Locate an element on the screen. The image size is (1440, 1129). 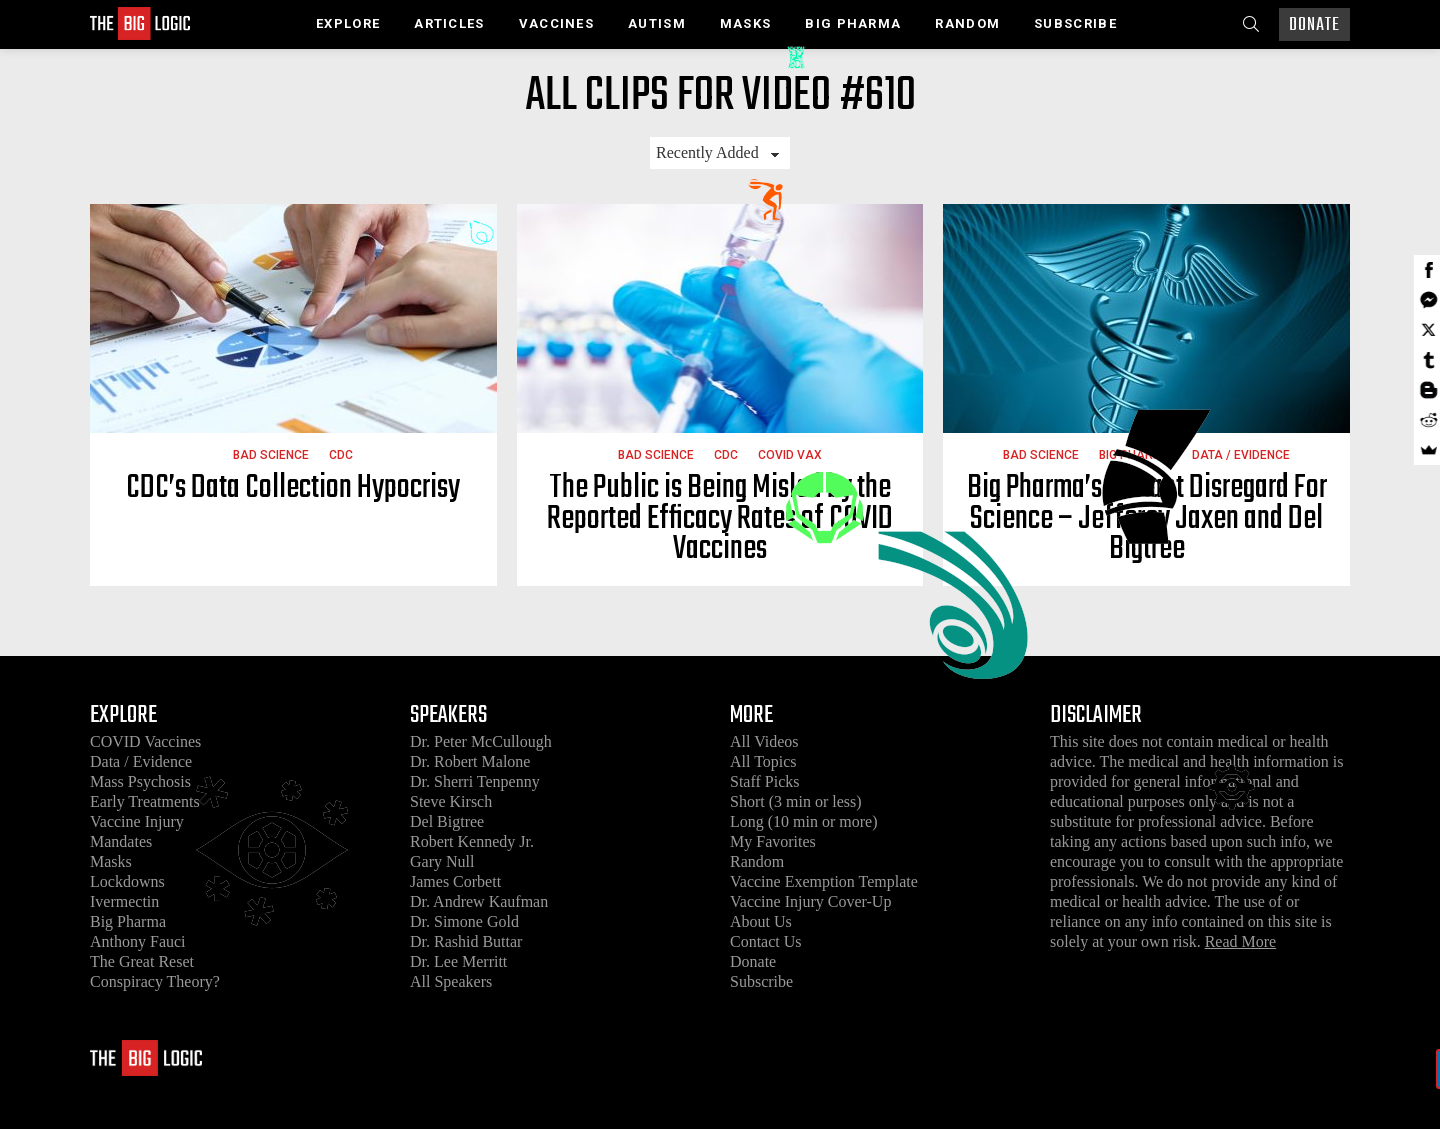
view frost or ice-related content is located at coordinates (272, 850).